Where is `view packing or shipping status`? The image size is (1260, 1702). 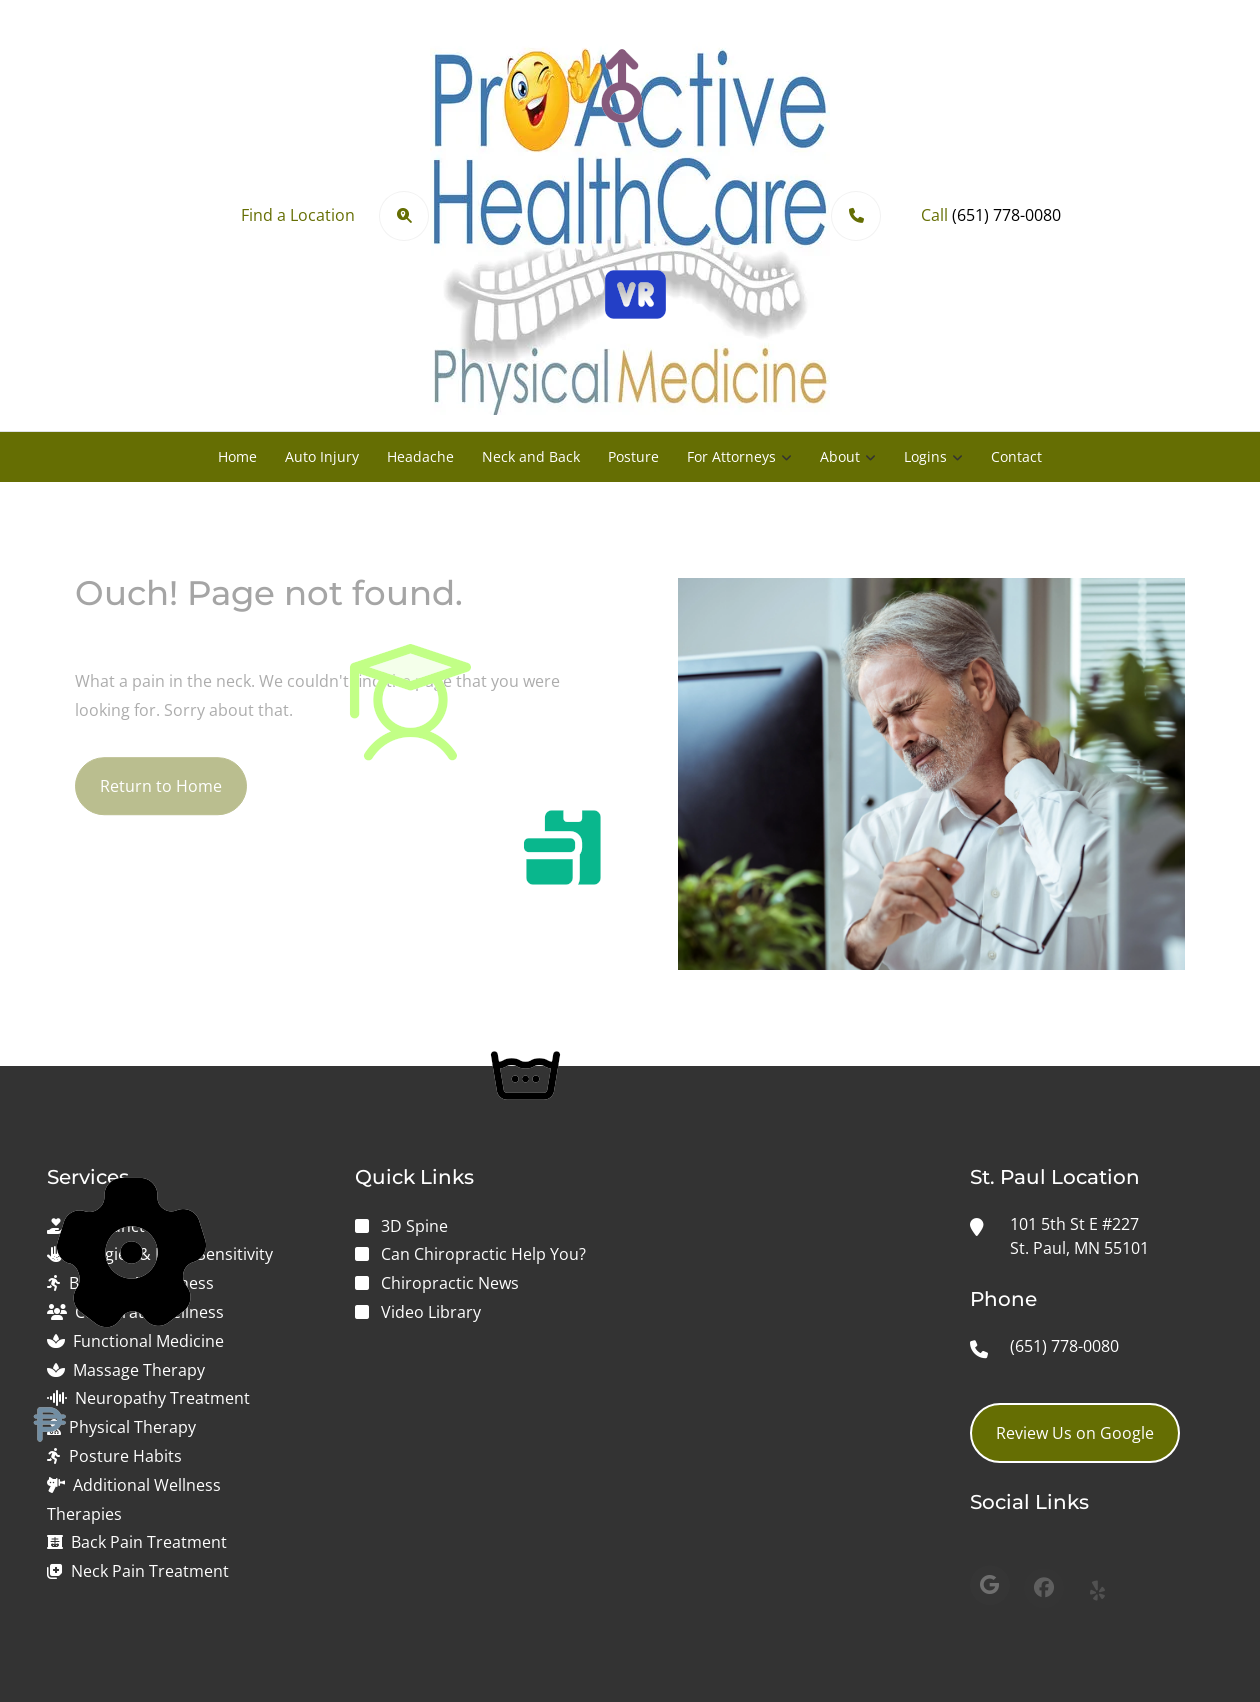 view packing or shipping status is located at coordinates (563, 847).